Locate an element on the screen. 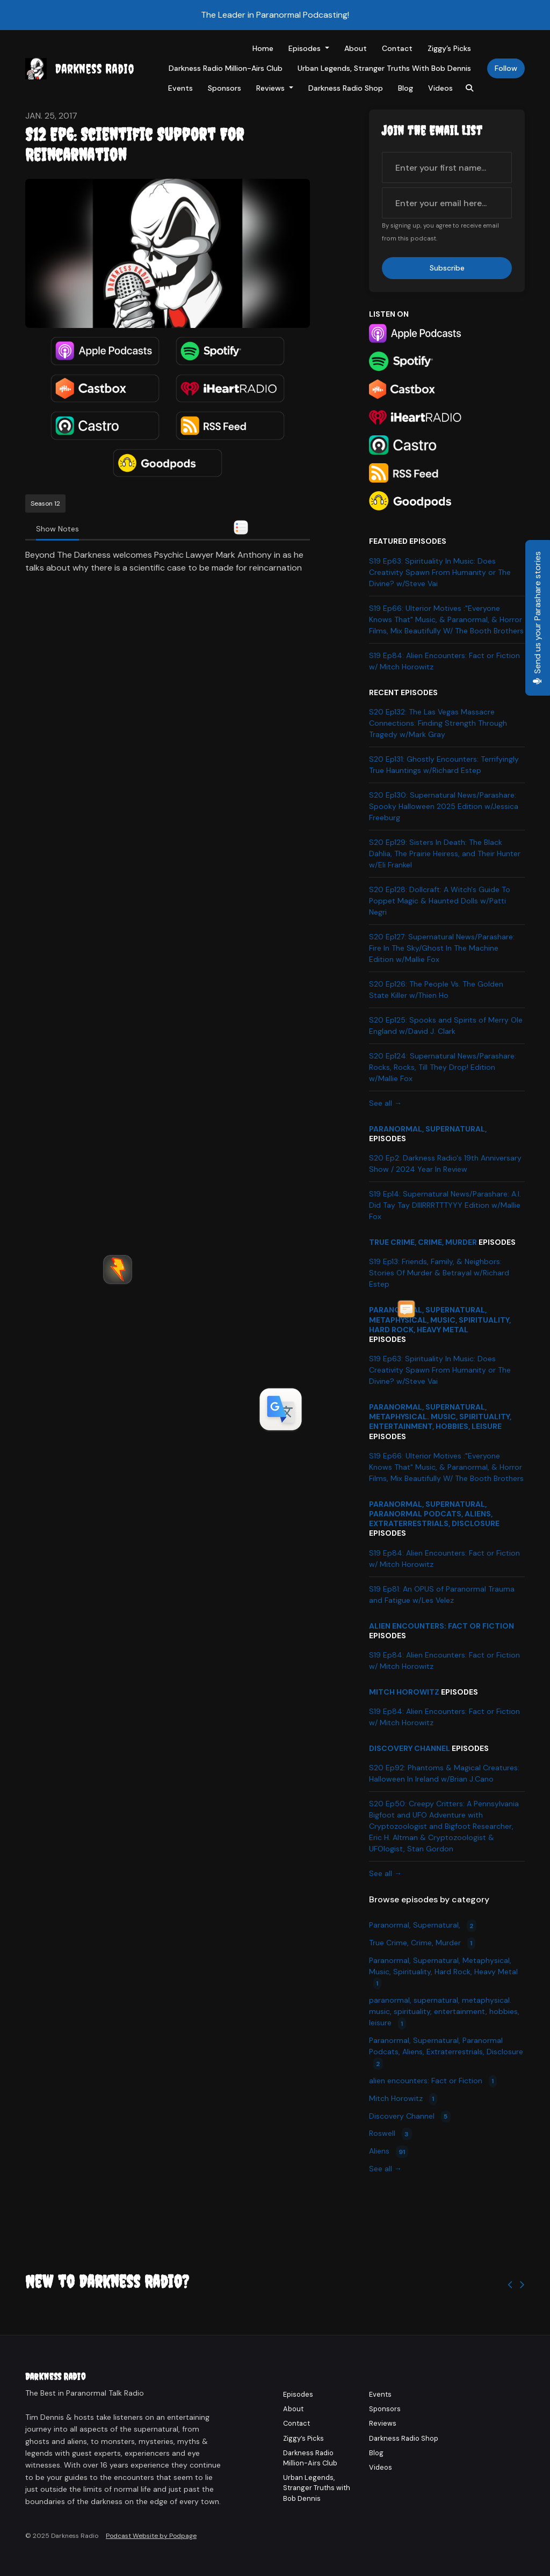 This screenshot has width=550, height=2576. launch rvgl racing game is located at coordinates (118, 1269).